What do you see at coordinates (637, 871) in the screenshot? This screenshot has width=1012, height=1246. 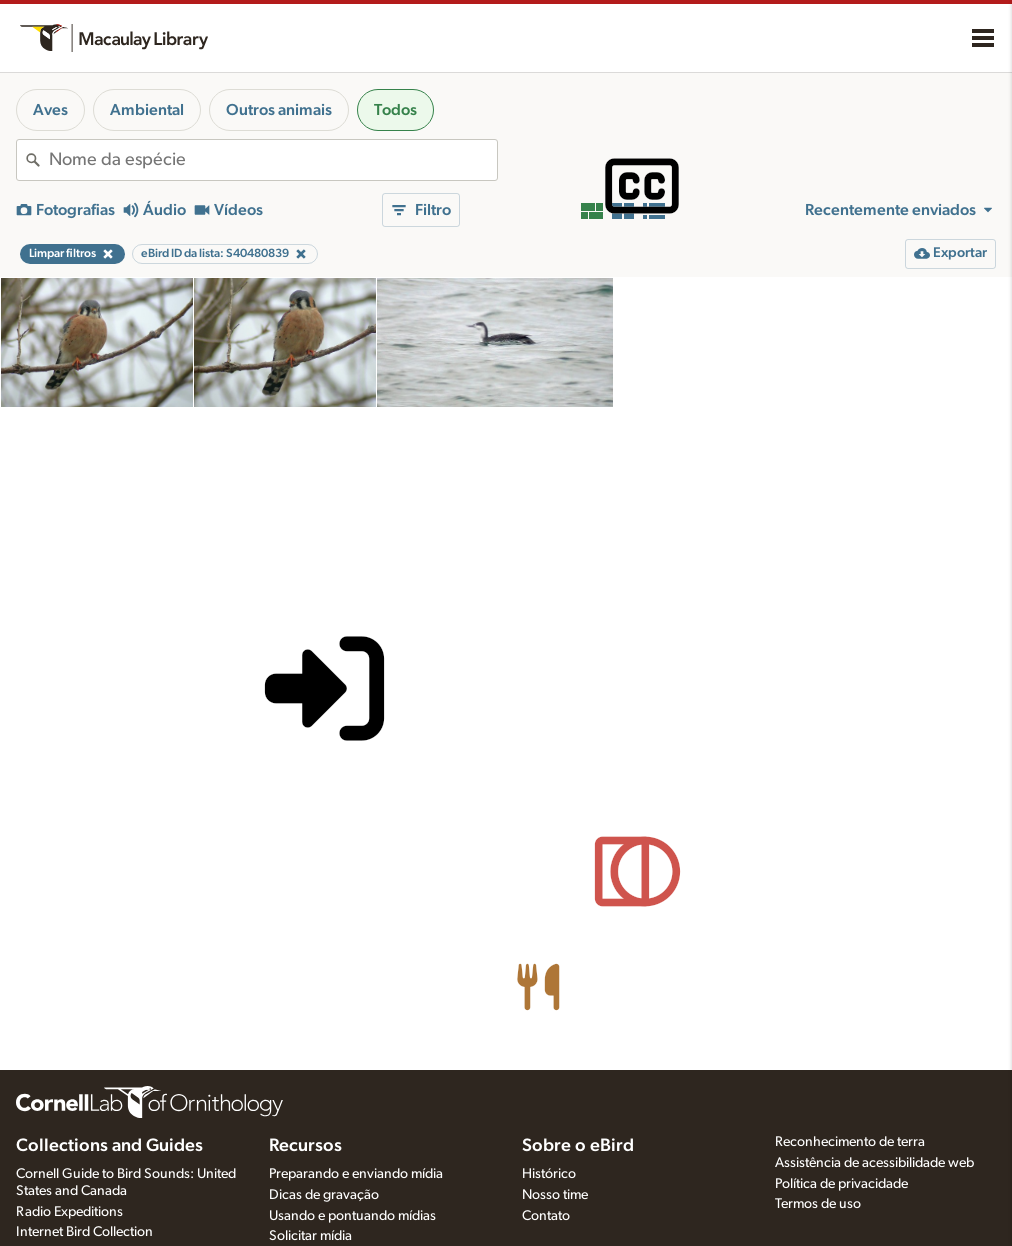 I see `toggle between rectangular and circular view modes` at bounding box center [637, 871].